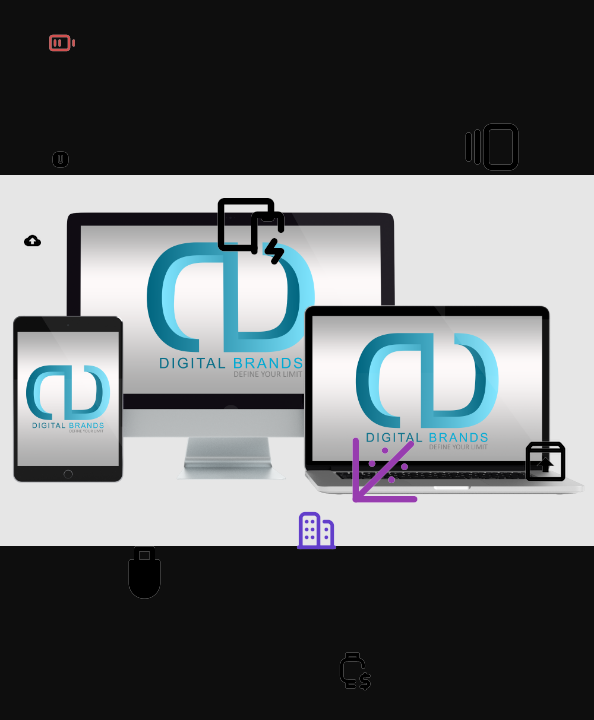  What do you see at coordinates (545, 461) in the screenshot?
I see `unarchive or restore an item` at bounding box center [545, 461].